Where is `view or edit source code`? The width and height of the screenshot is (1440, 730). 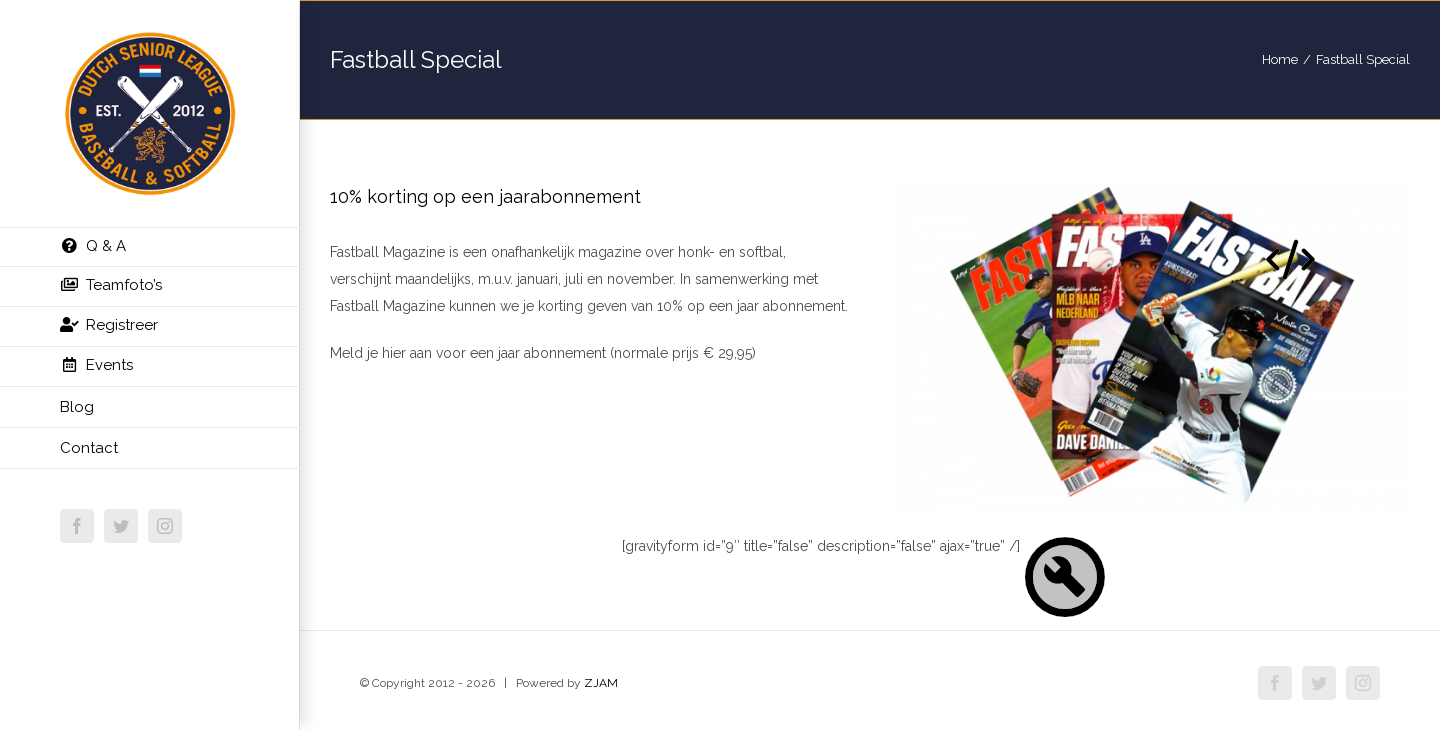 view or edit source code is located at coordinates (1290, 259).